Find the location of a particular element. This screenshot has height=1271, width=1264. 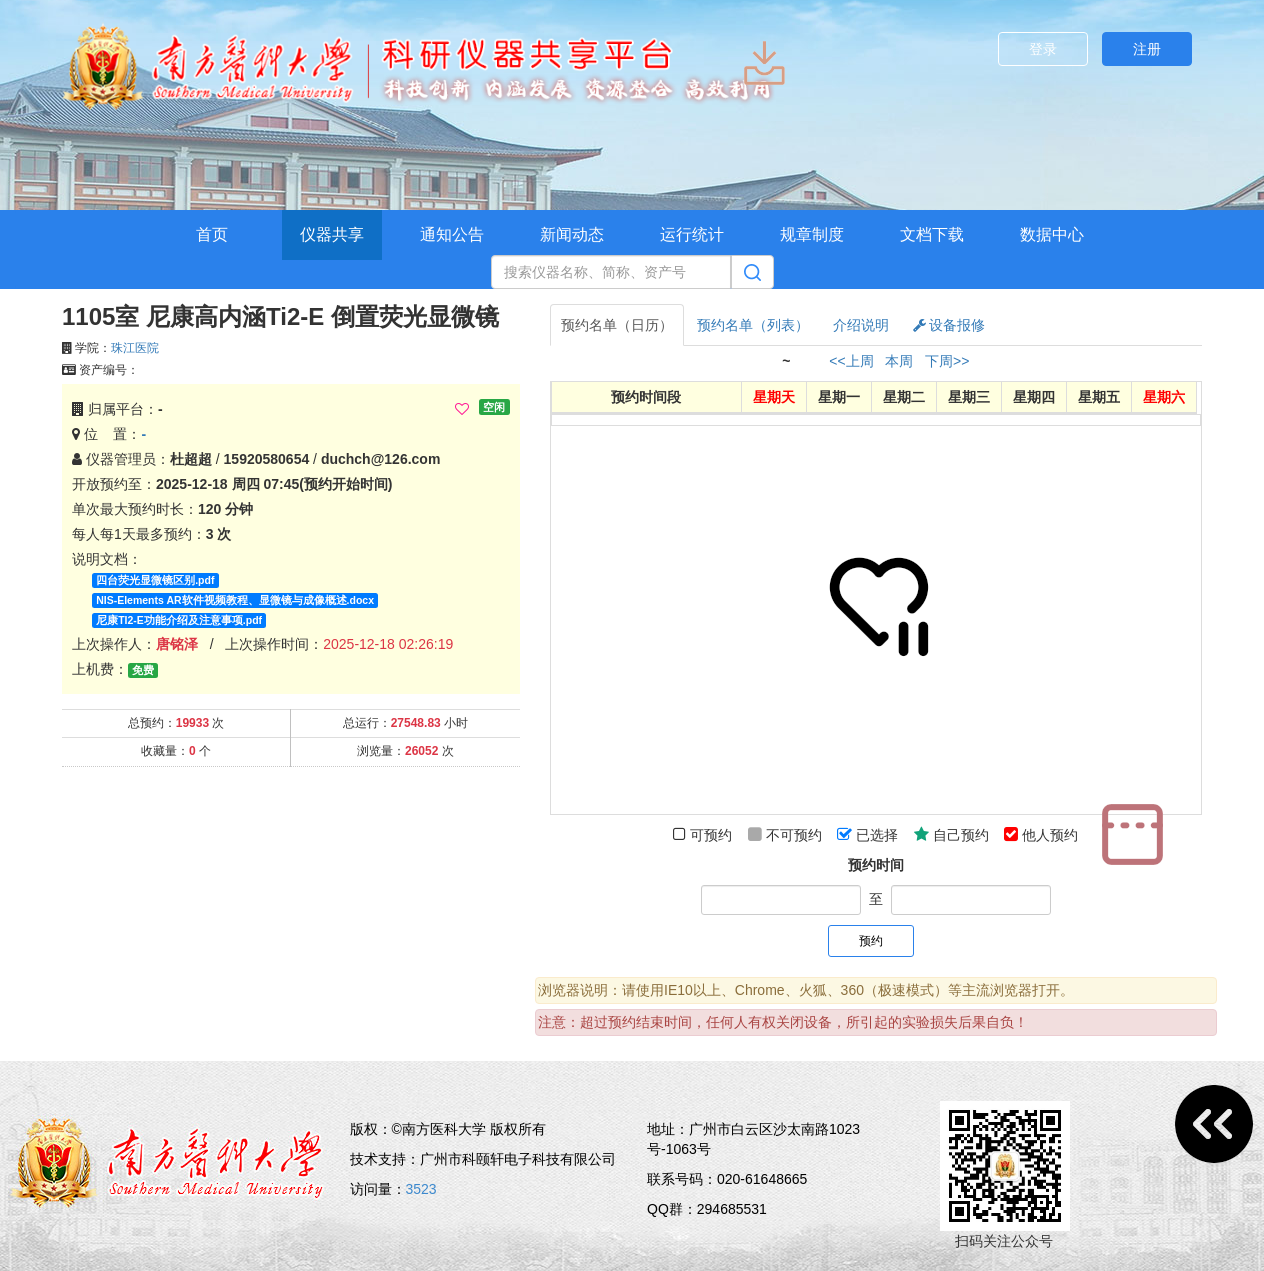

pause health monitoring or tracking is located at coordinates (879, 602).